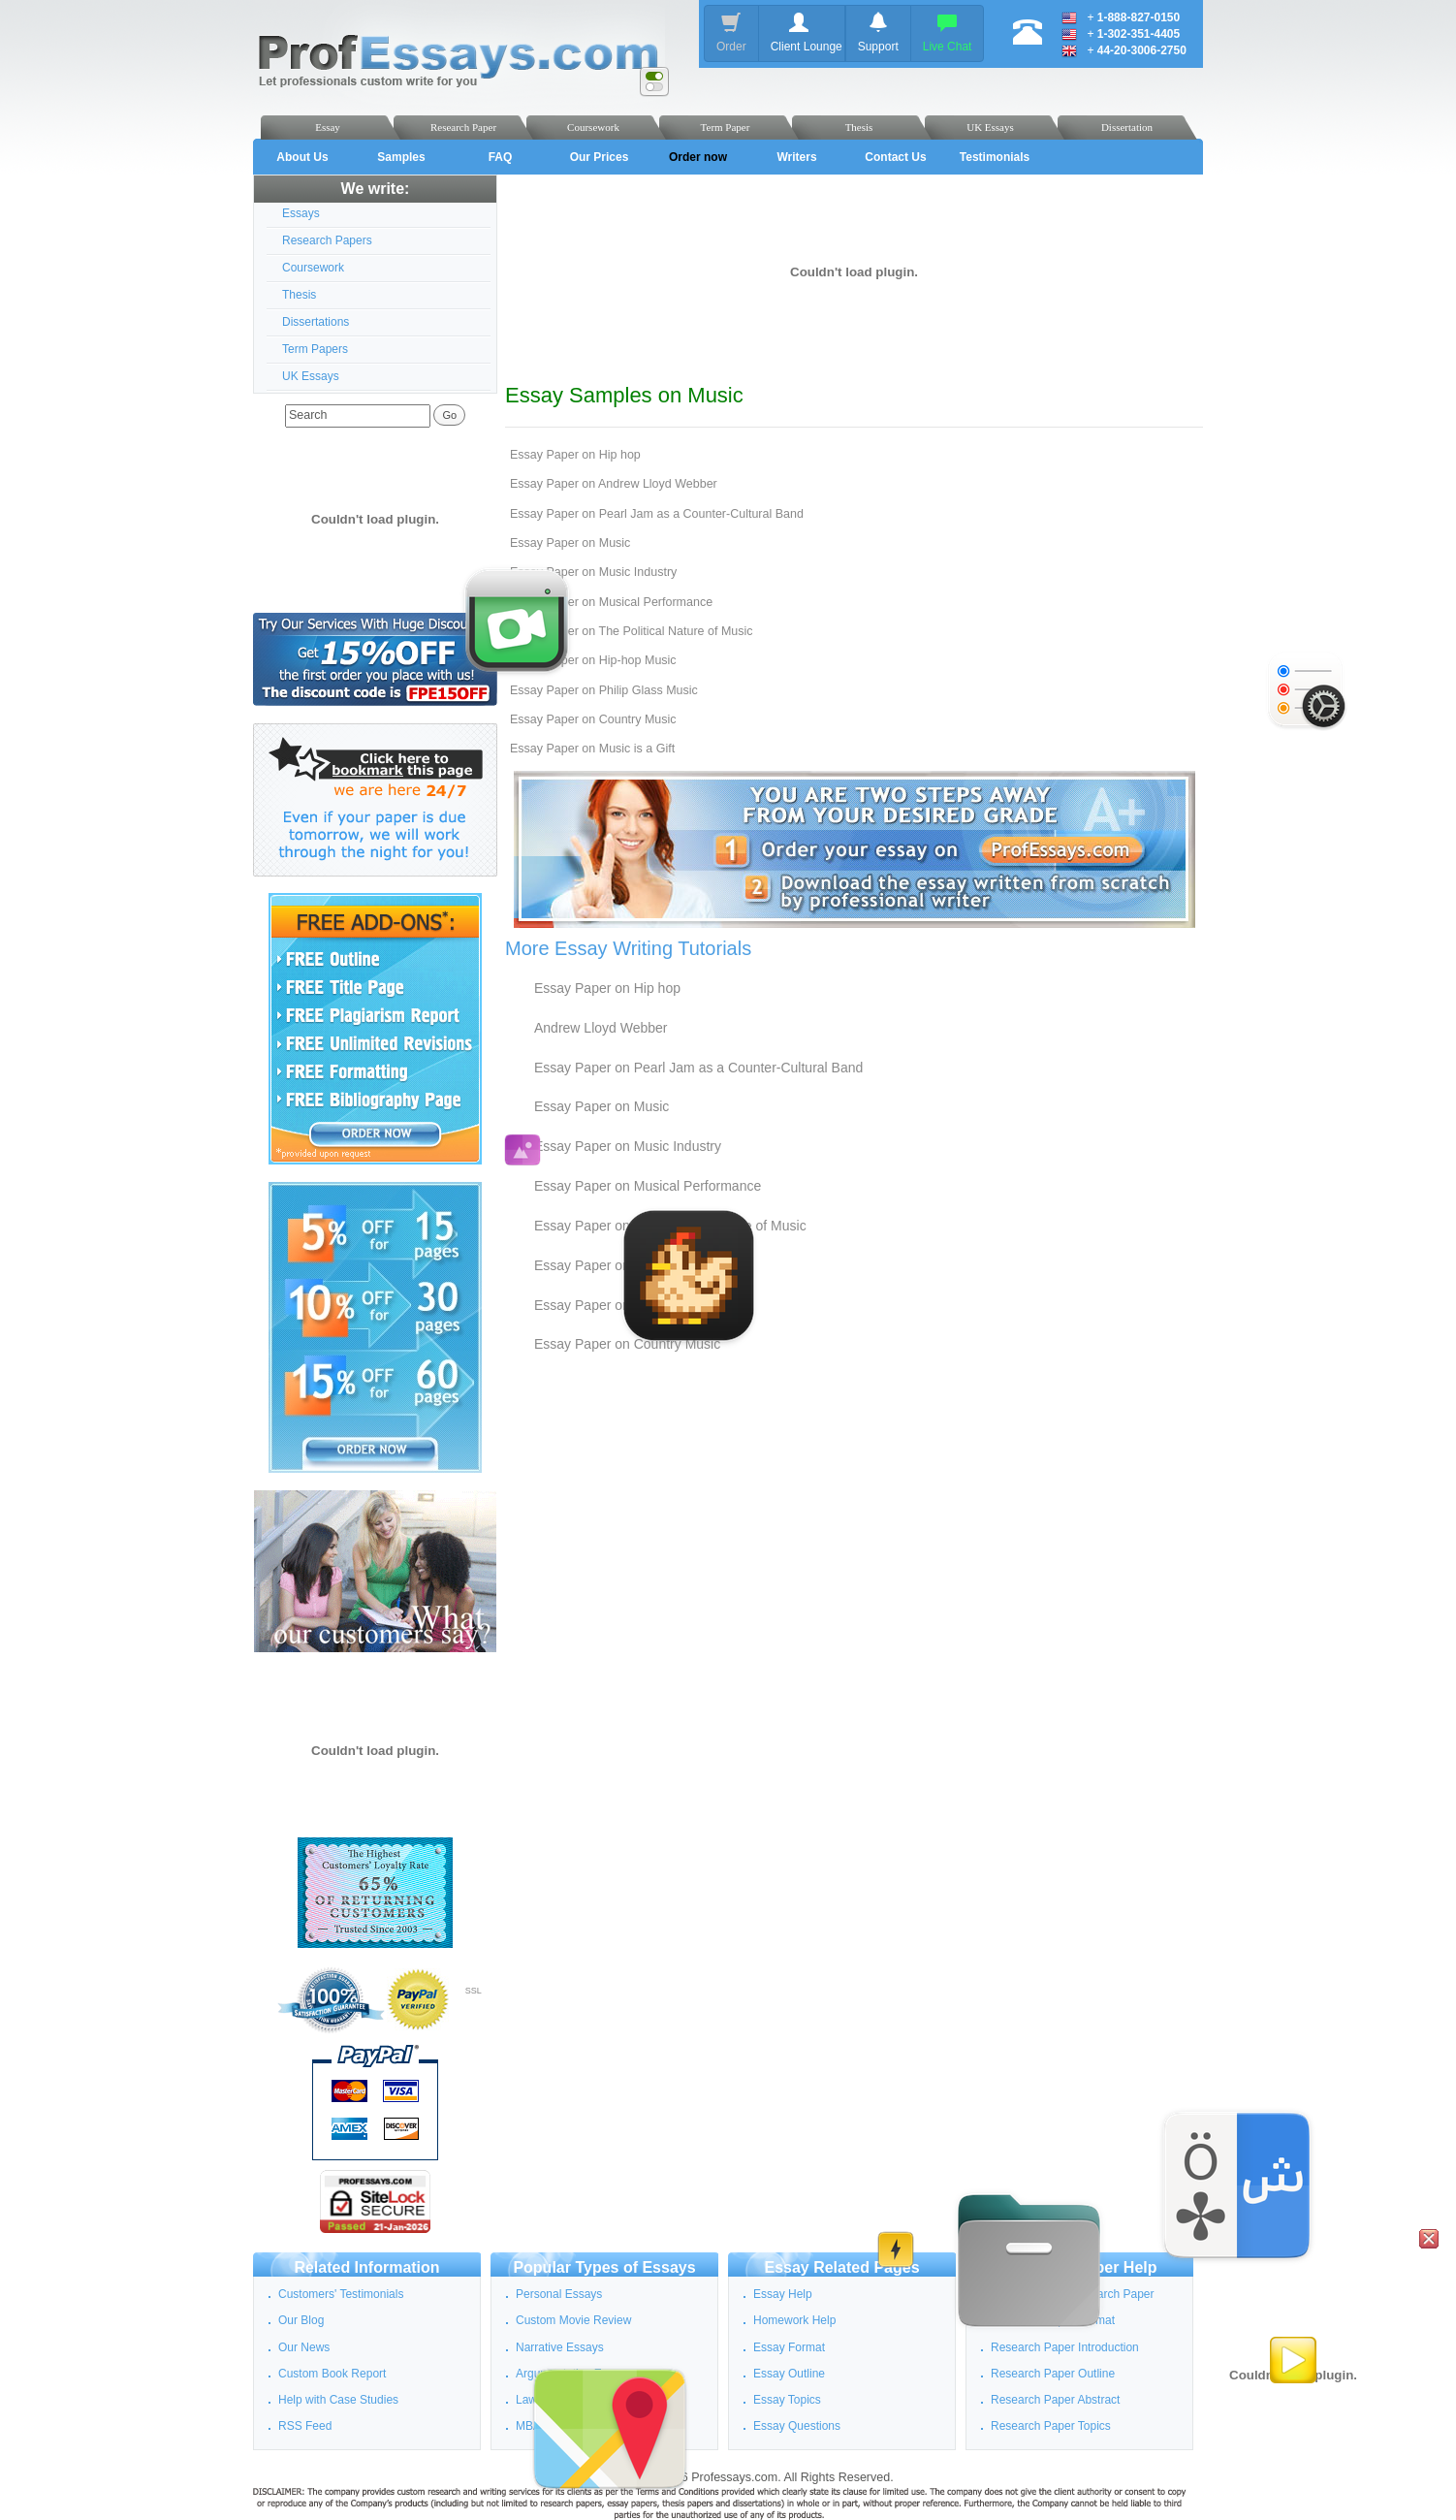 The height and width of the screenshot is (2520, 1456). Describe the element at coordinates (610, 2429) in the screenshot. I see `open the maps application` at that location.